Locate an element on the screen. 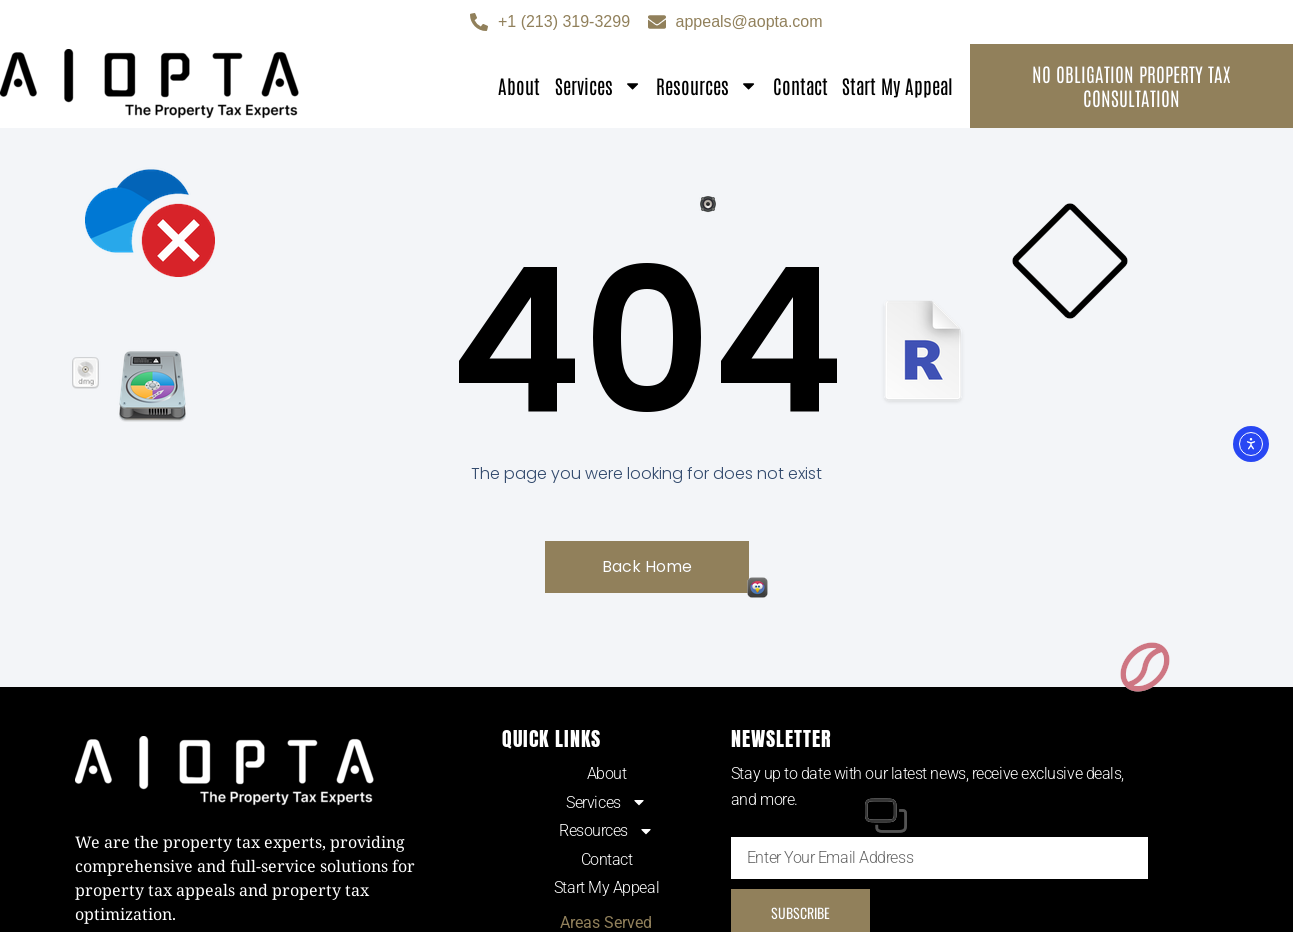  open corebird twitter client is located at coordinates (757, 587).